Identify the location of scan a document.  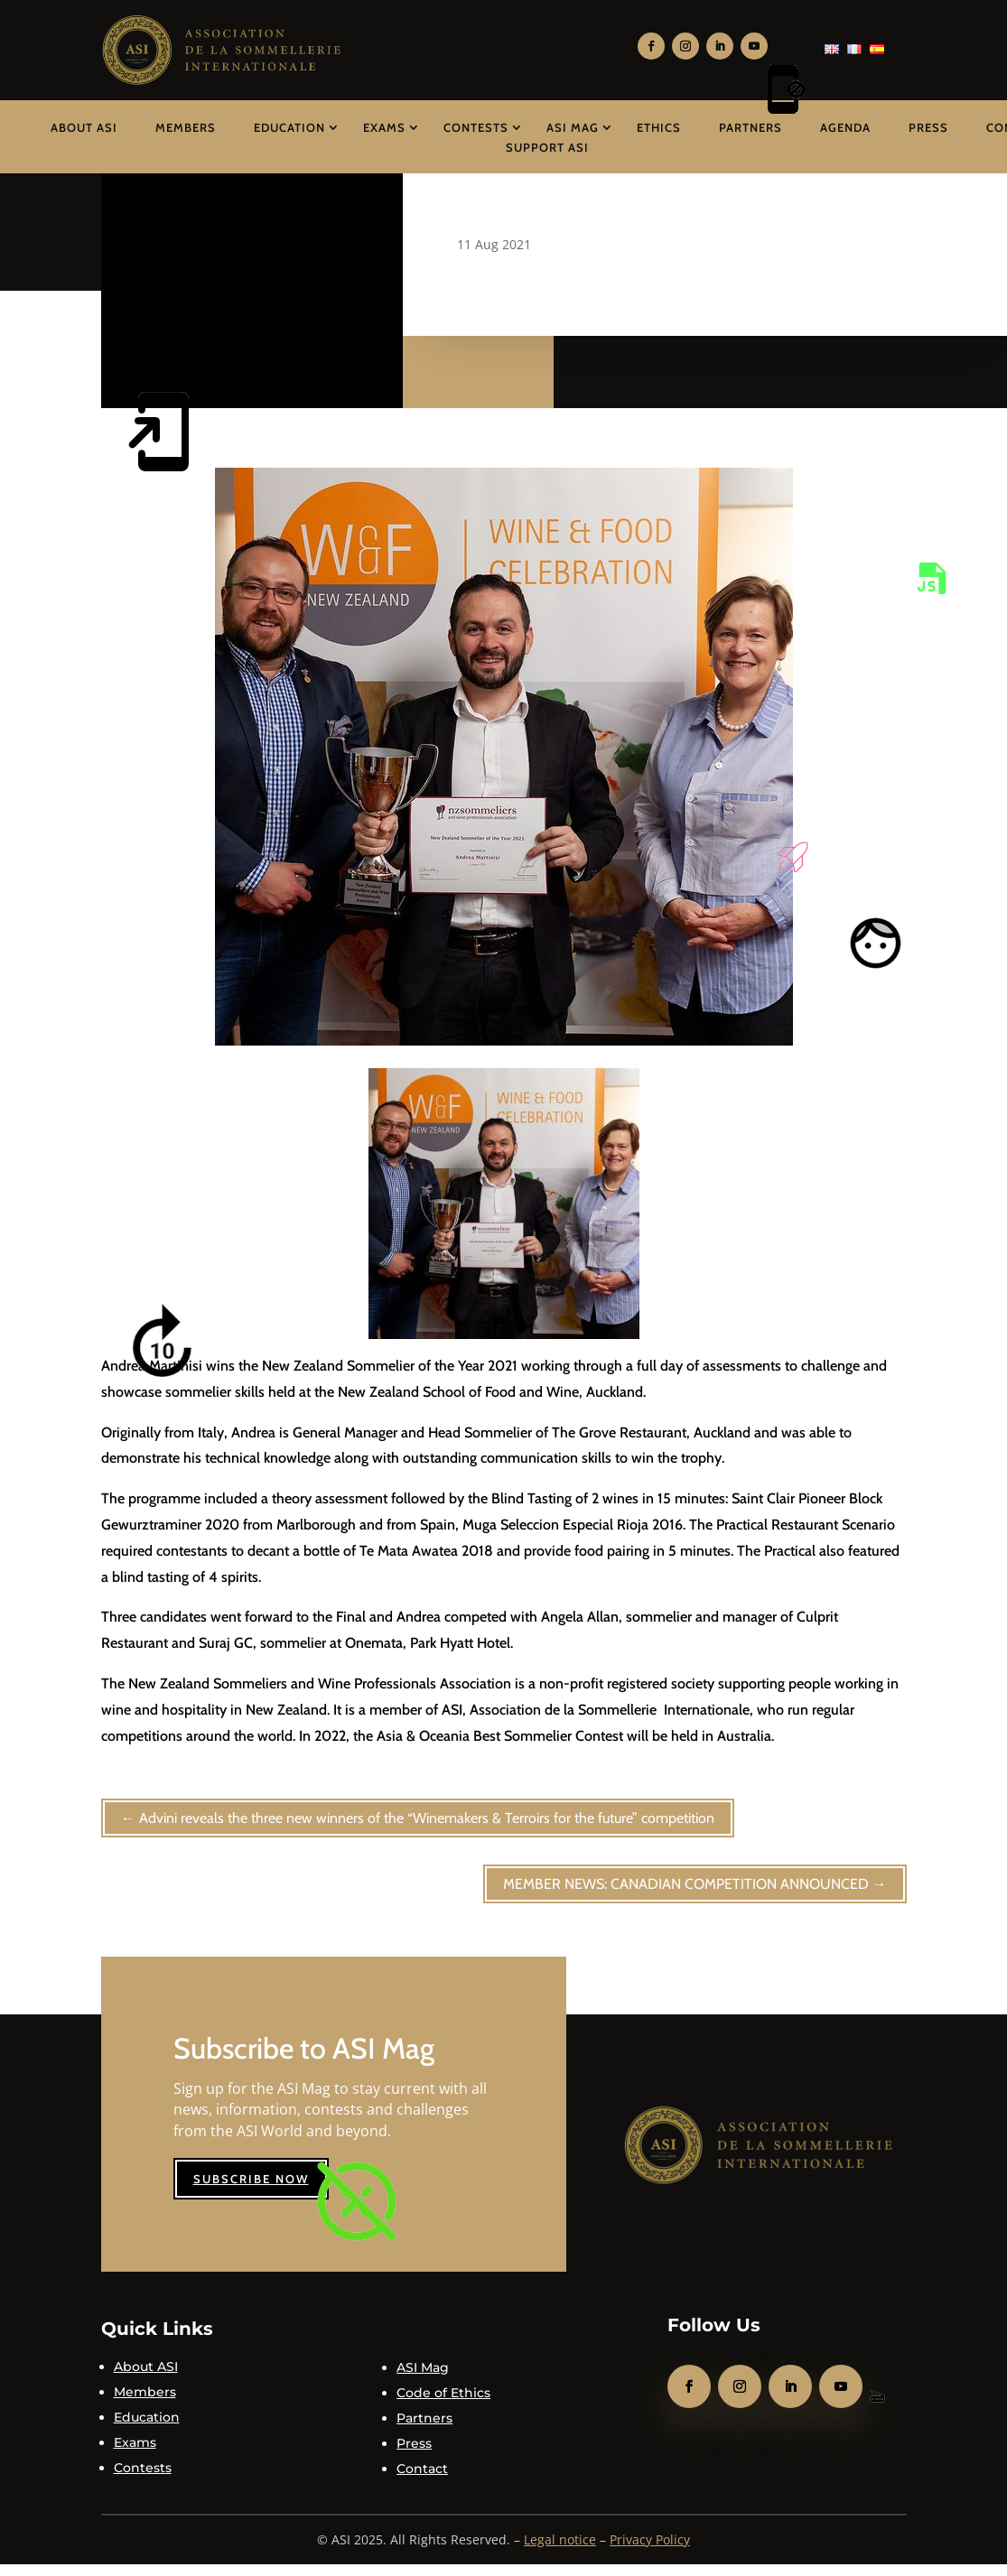
(877, 2395).